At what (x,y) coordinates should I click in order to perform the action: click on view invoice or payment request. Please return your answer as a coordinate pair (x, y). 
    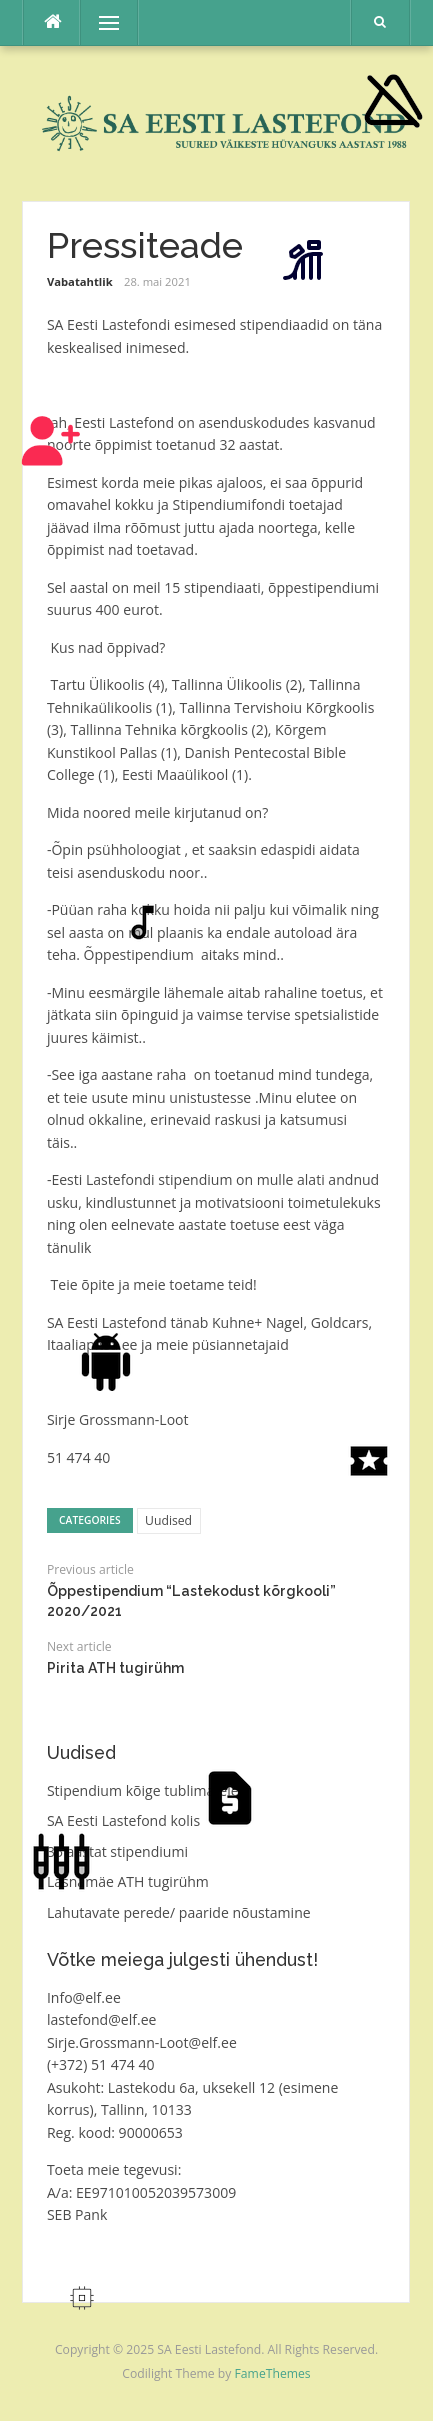
    Looking at the image, I should click on (230, 1798).